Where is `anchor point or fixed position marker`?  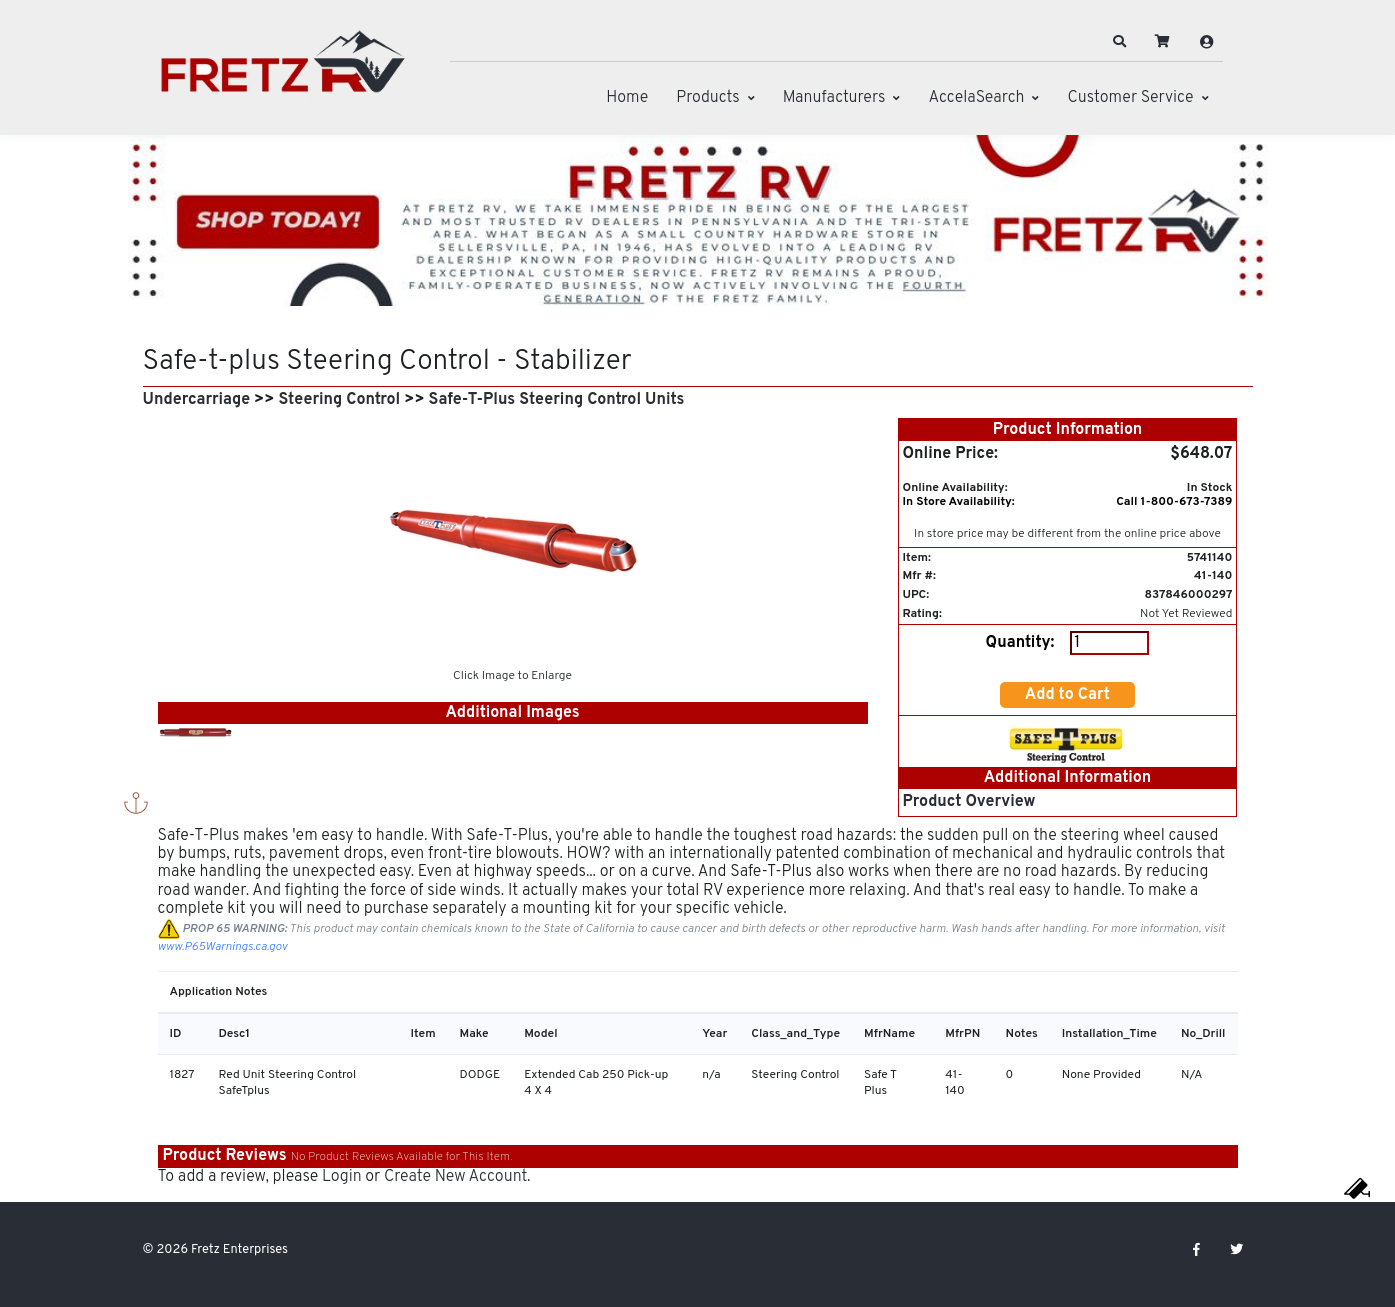 anchor point or fixed position marker is located at coordinates (136, 803).